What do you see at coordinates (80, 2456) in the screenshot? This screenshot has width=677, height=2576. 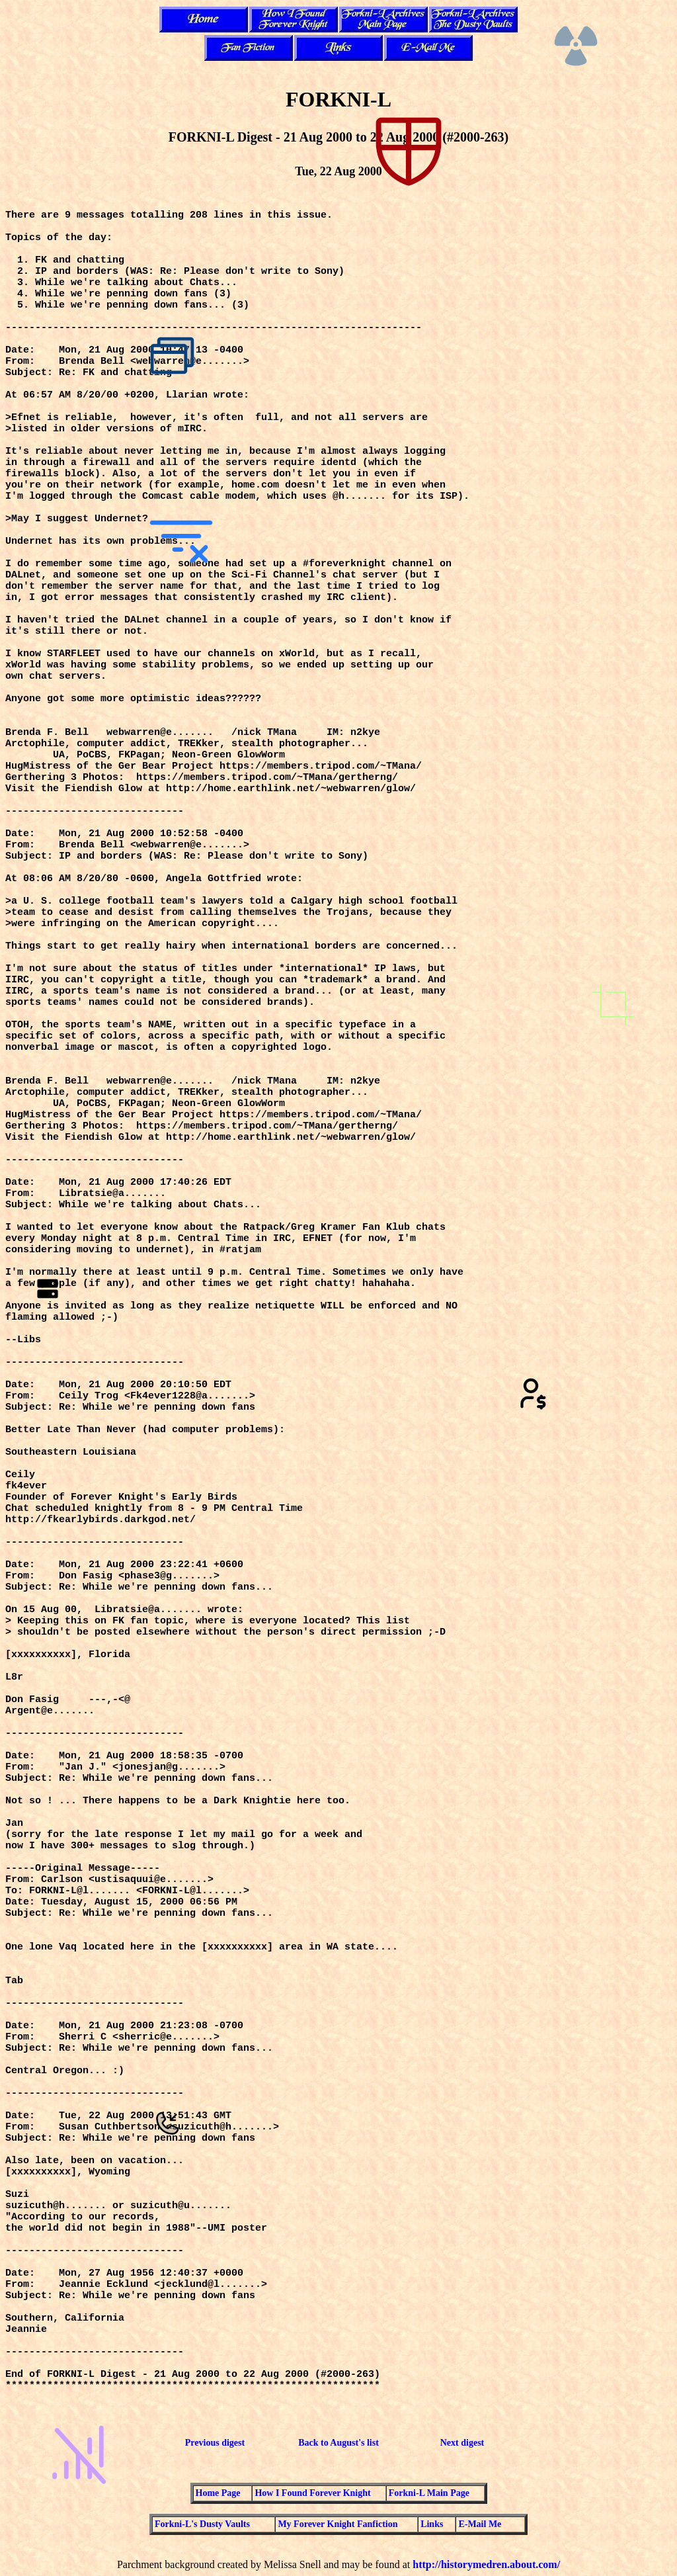 I see `no cellular signal available` at bounding box center [80, 2456].